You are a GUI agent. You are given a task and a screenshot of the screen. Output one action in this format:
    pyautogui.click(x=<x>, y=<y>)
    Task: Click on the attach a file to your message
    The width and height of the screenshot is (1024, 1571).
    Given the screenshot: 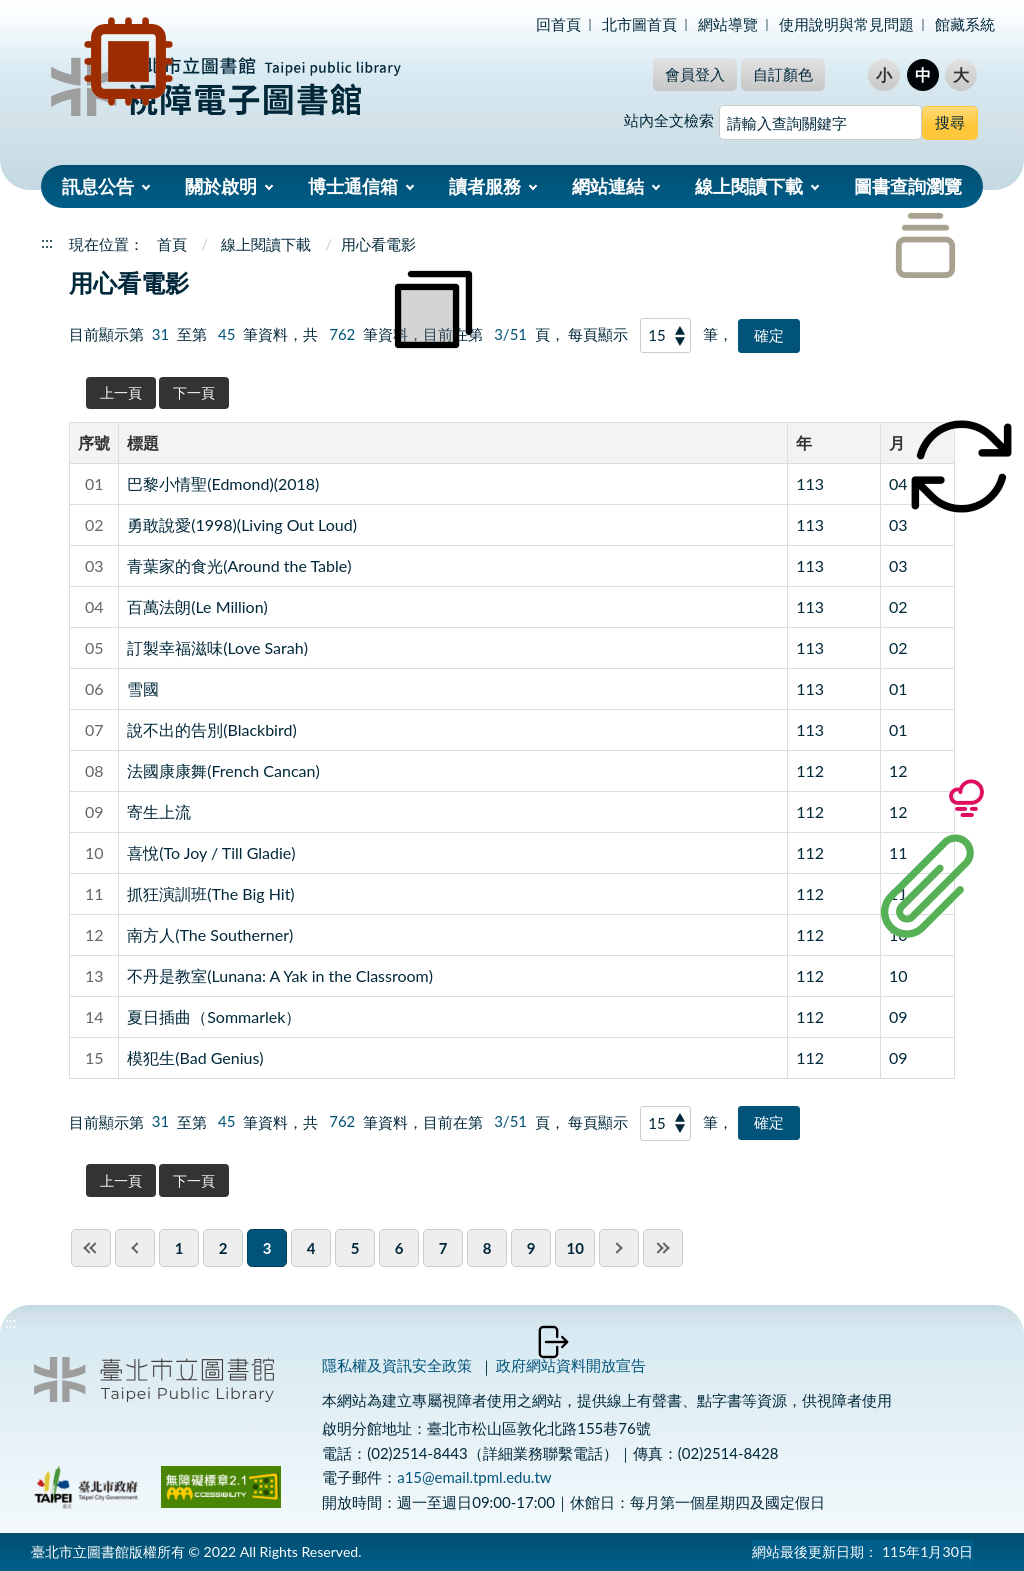 What is the action you would take?
    pyautogui.click(x=929, y=886)
    